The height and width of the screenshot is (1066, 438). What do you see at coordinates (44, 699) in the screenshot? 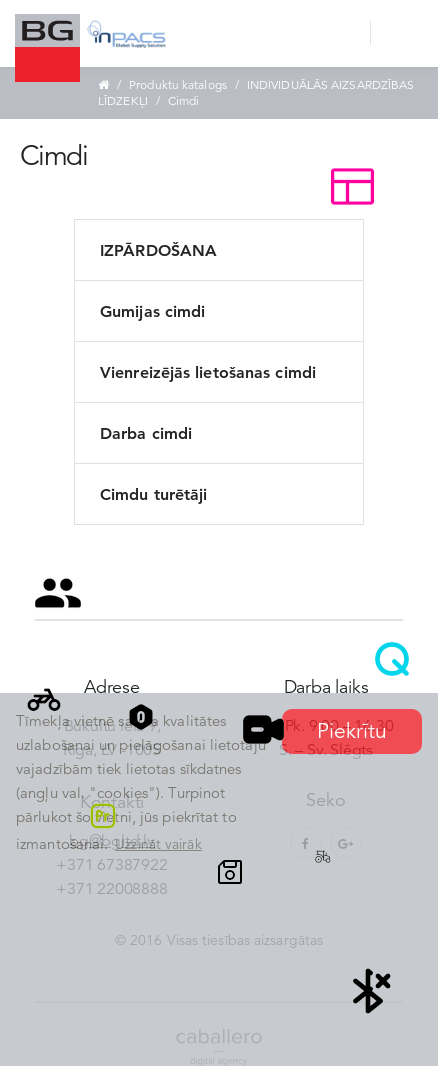
I see `select motorcycle as vehicle type` at bounding box center [44, 699].